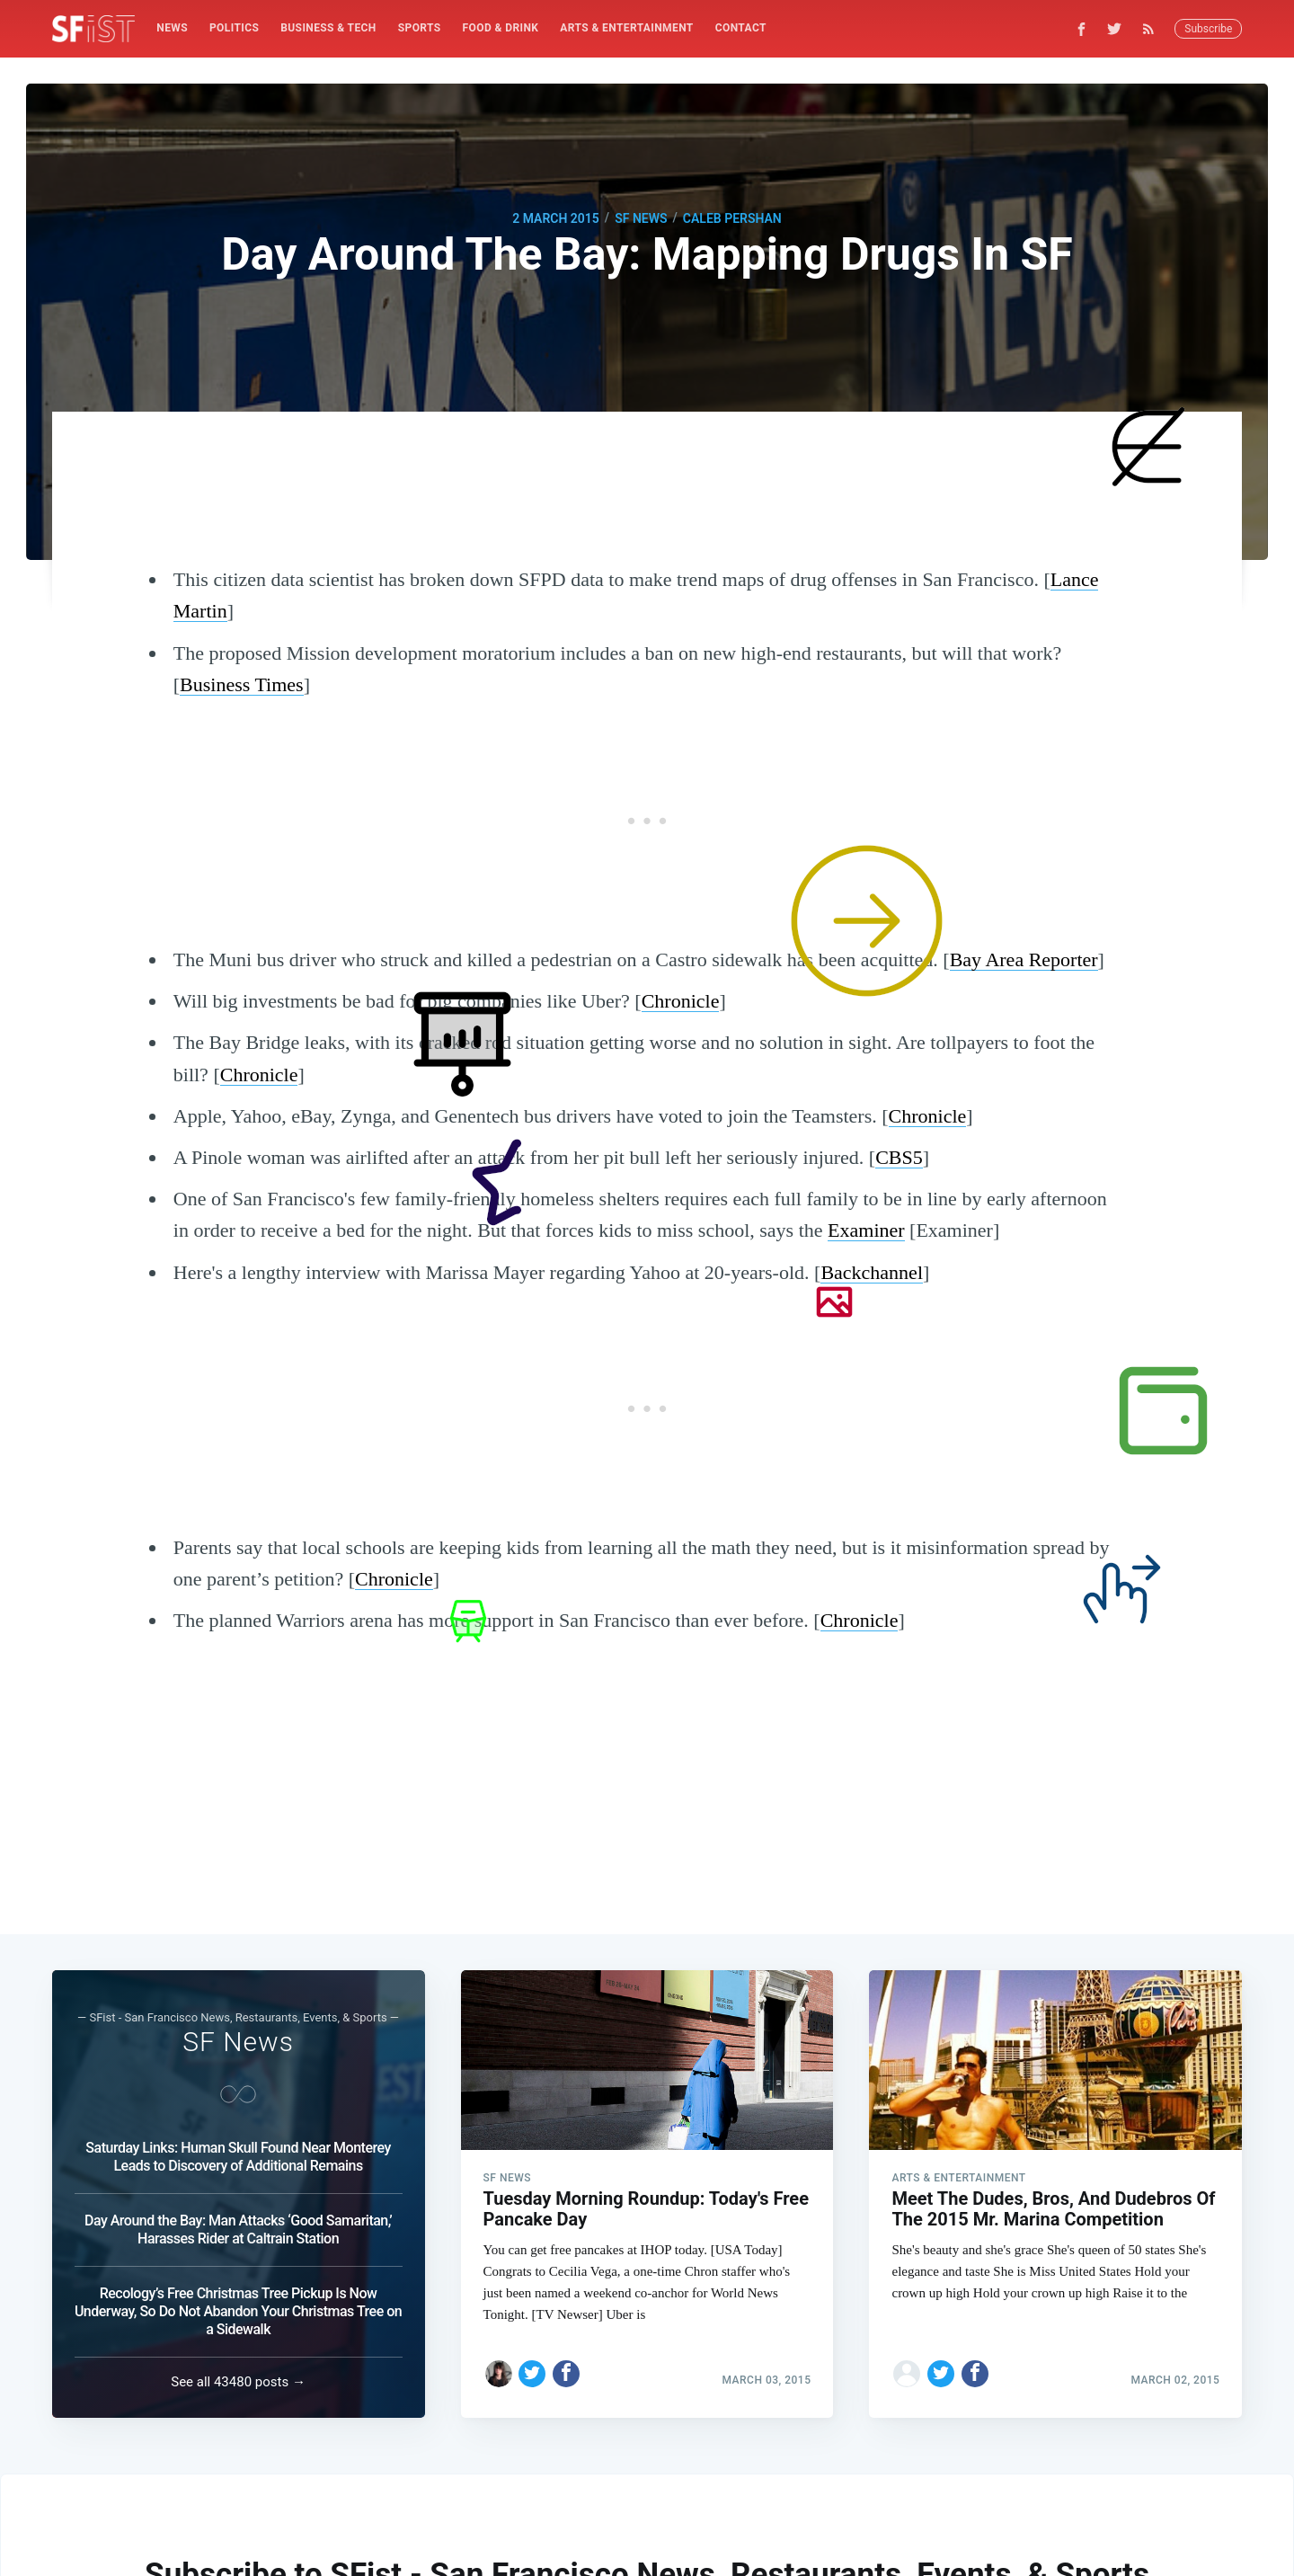 This screenshot has height=2576, width=1294. Describe the element at coordinates (462, 1036) in the screenshot. I see `view presentation with chart data` at that location.